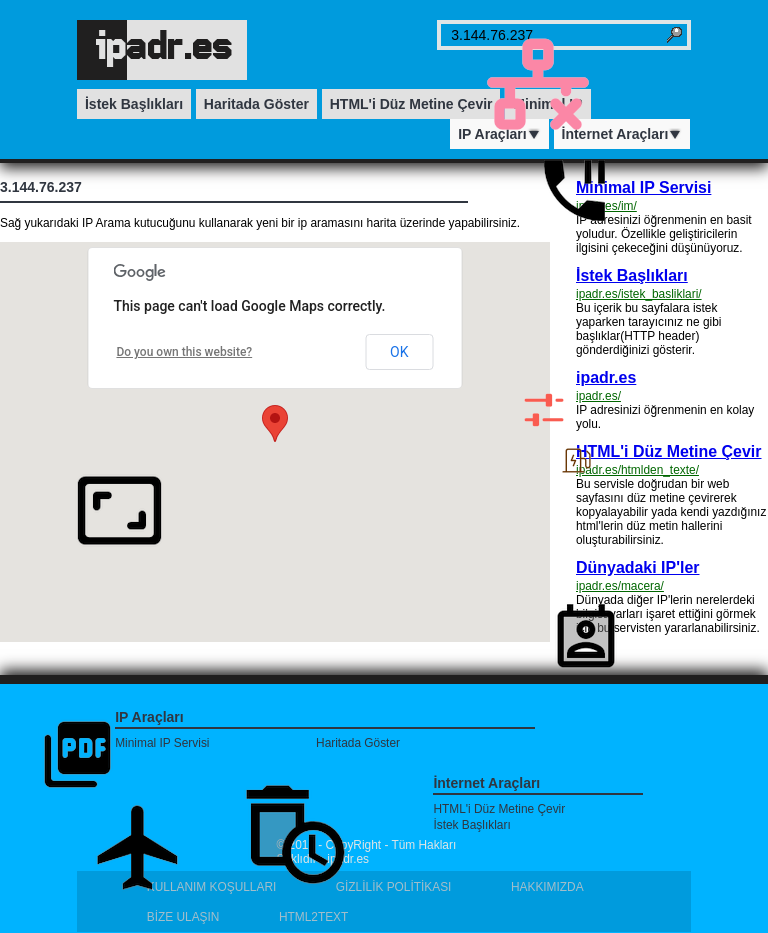 The height and width of the screenshot is (933, 768). Describe the element at coordinates (295, 834) in the screenshot. I see `enable auto-delete for temporary files` at that location.